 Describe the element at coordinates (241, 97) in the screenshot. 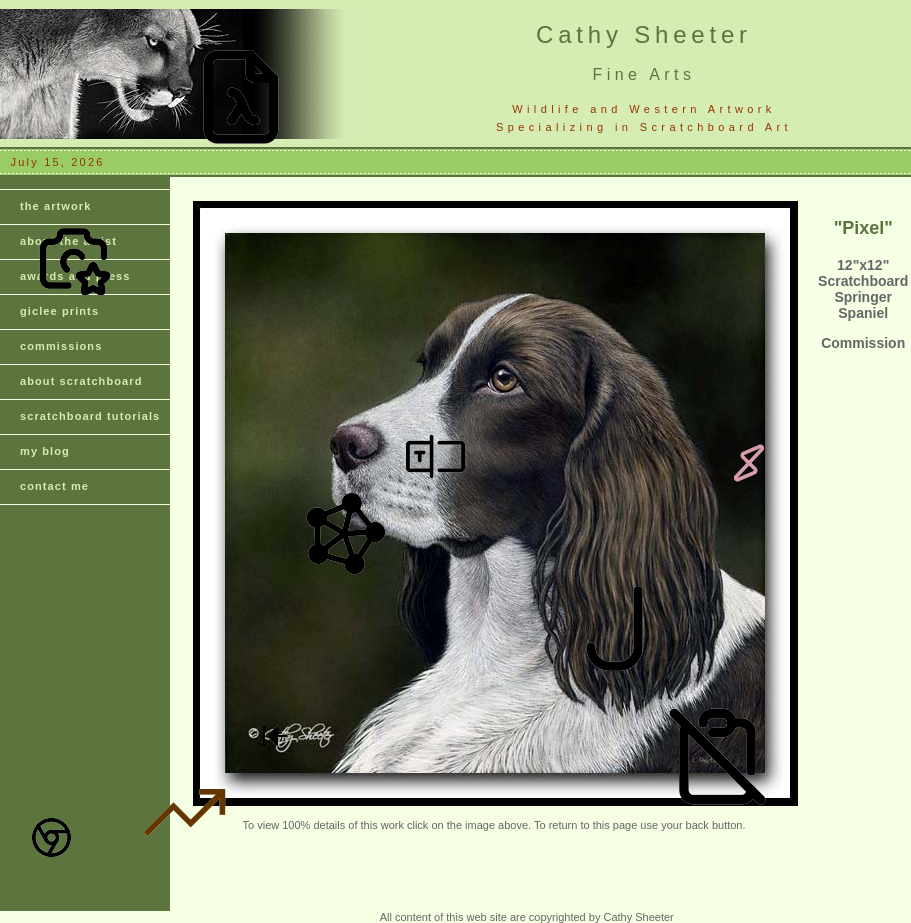

I see `open a lambda function file` at that location.